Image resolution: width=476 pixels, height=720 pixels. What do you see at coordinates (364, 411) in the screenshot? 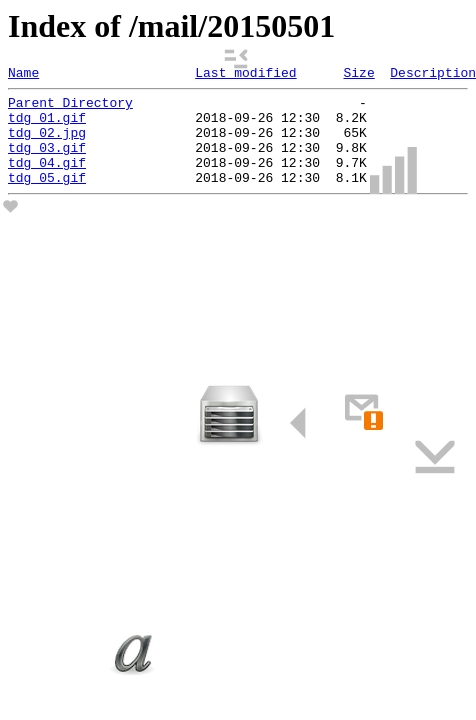
I see `mark email as important` at bounding box center [364, 411].